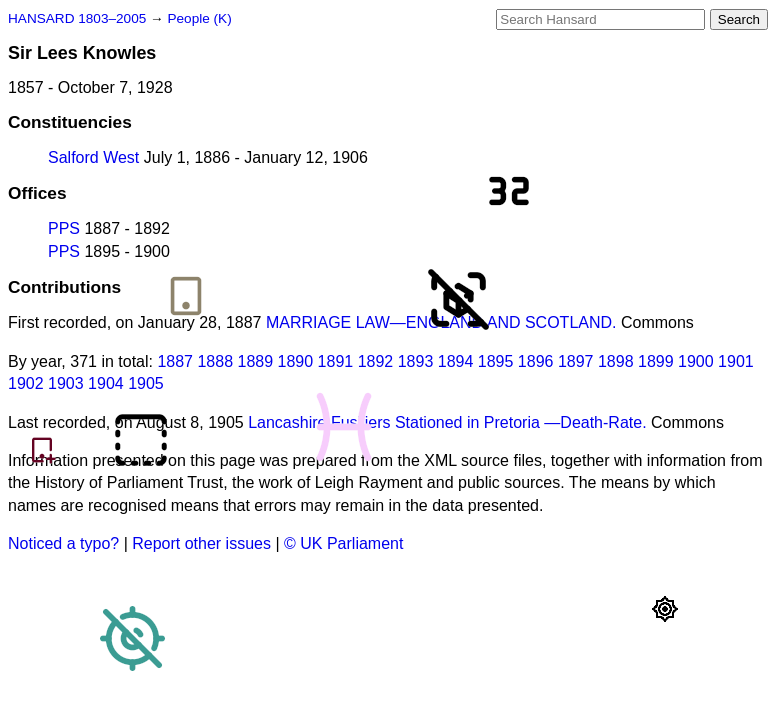 The height and width of the screenshot is (720, 768). Describe the element at coordinates (509, 191) in the screenshot. I see `indicates item number or position 32 in a list` at that location.